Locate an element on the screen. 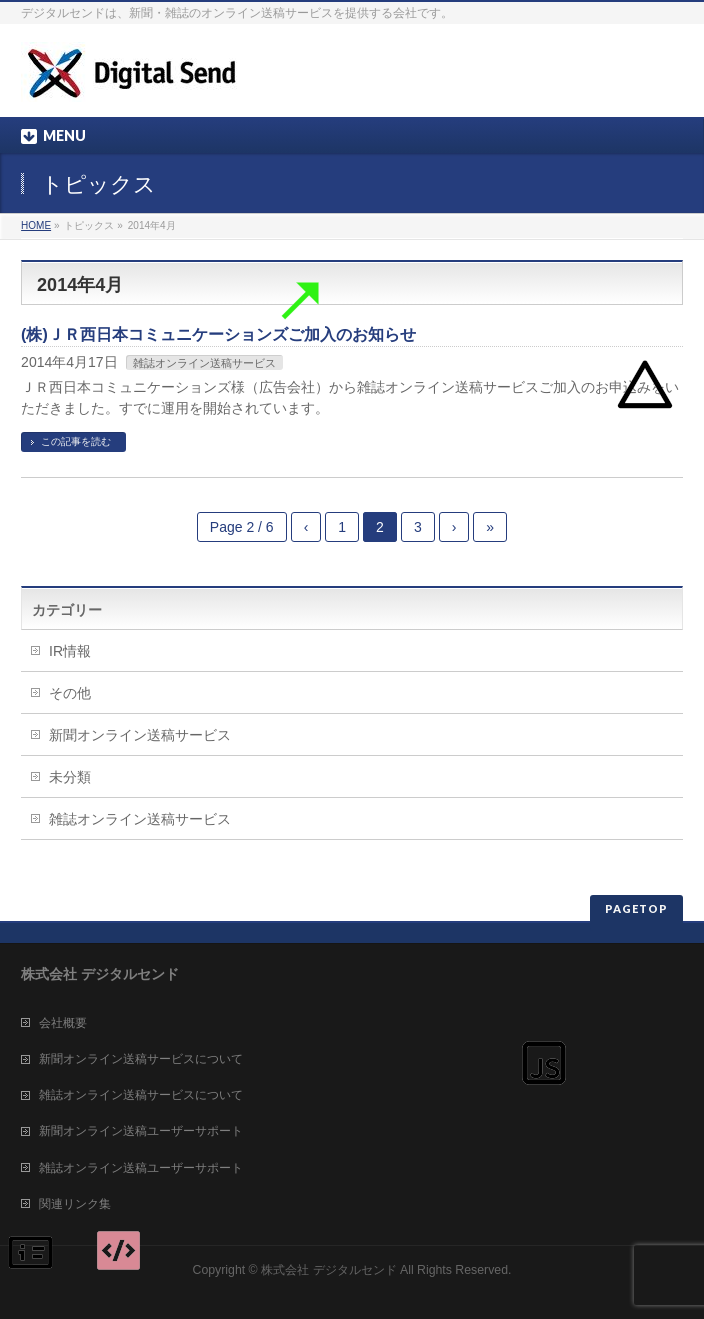  indicates a JavaScript file or code component is located at coordinates (544, 1063).